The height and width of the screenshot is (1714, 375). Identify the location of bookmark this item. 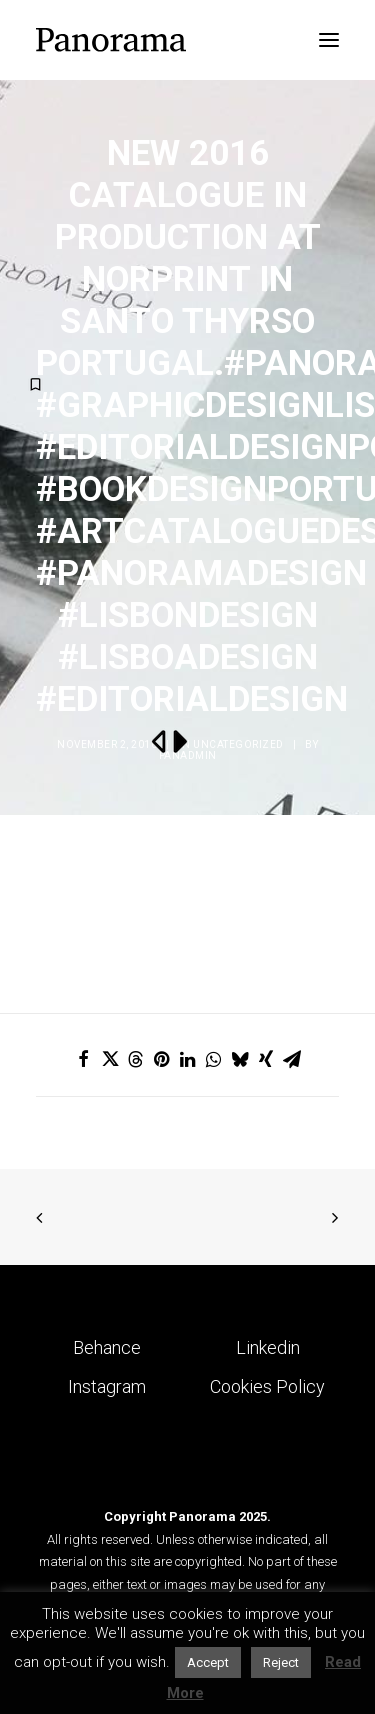
(35, 384).